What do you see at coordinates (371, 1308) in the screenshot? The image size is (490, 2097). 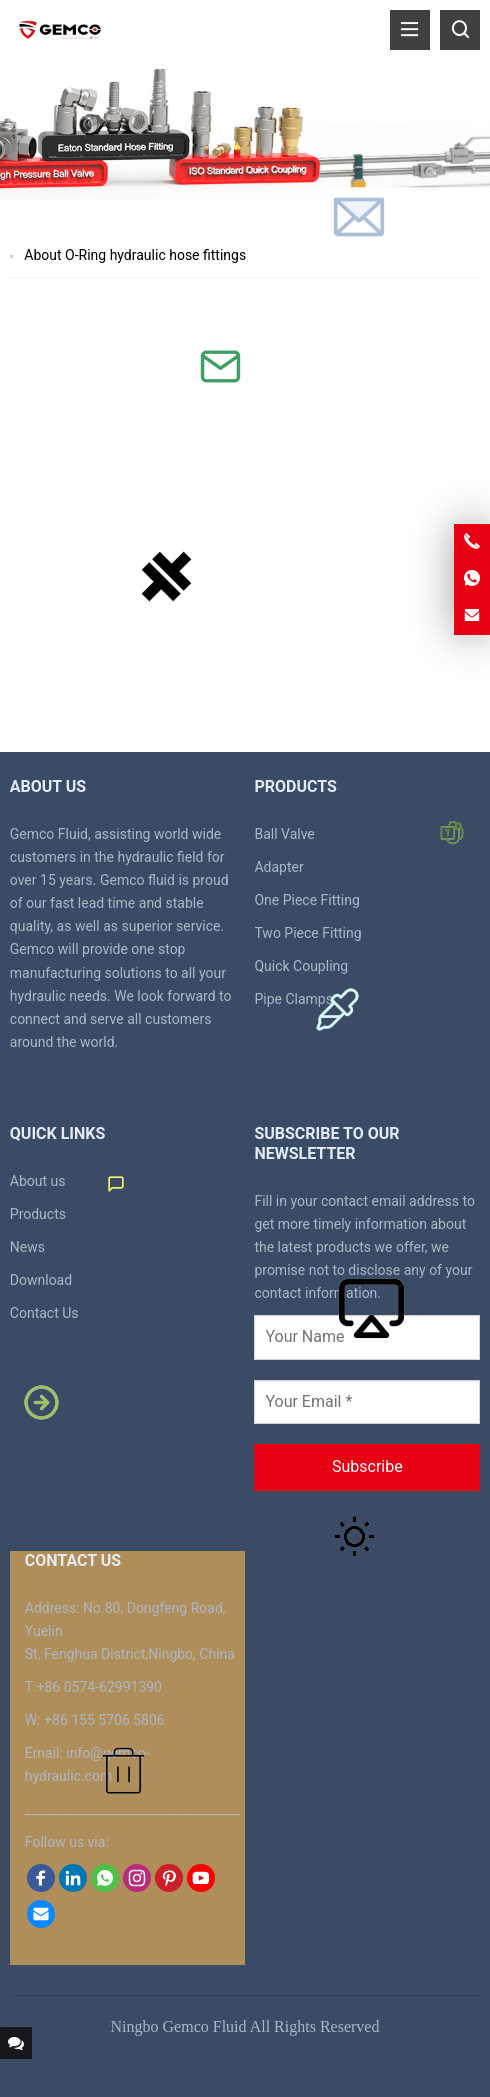 I see `stream content to an external display` at bounding box center [371, 1308].